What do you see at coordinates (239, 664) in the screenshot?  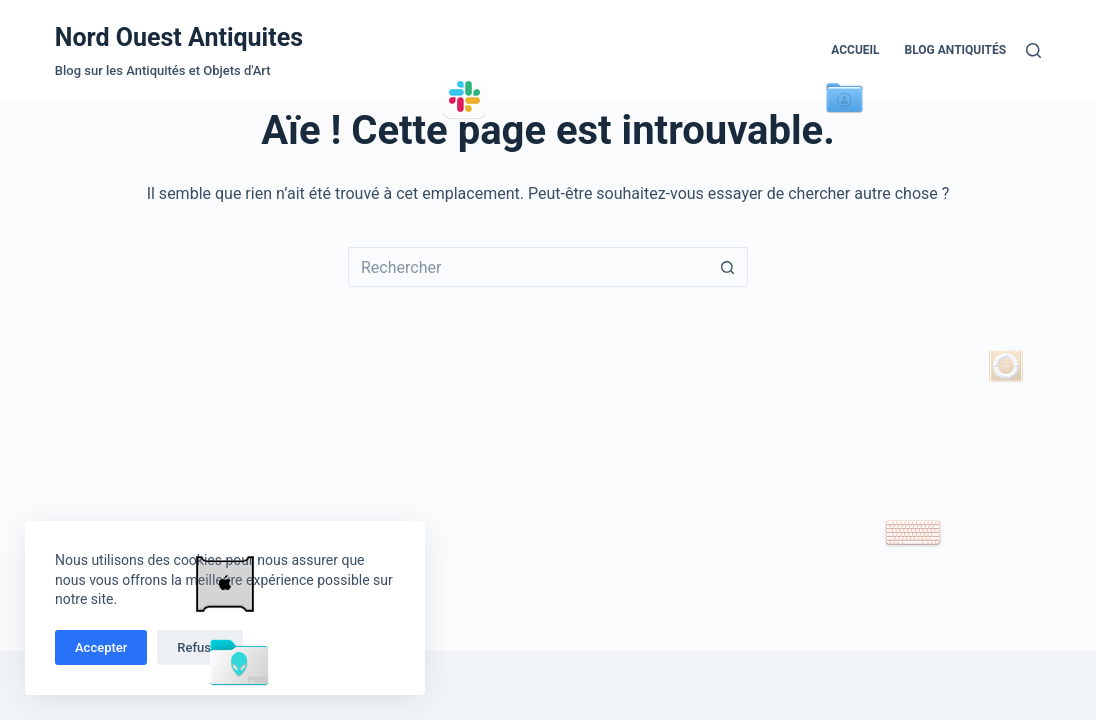 I see `open alienware game files folder` at bounding box center [239, 664].